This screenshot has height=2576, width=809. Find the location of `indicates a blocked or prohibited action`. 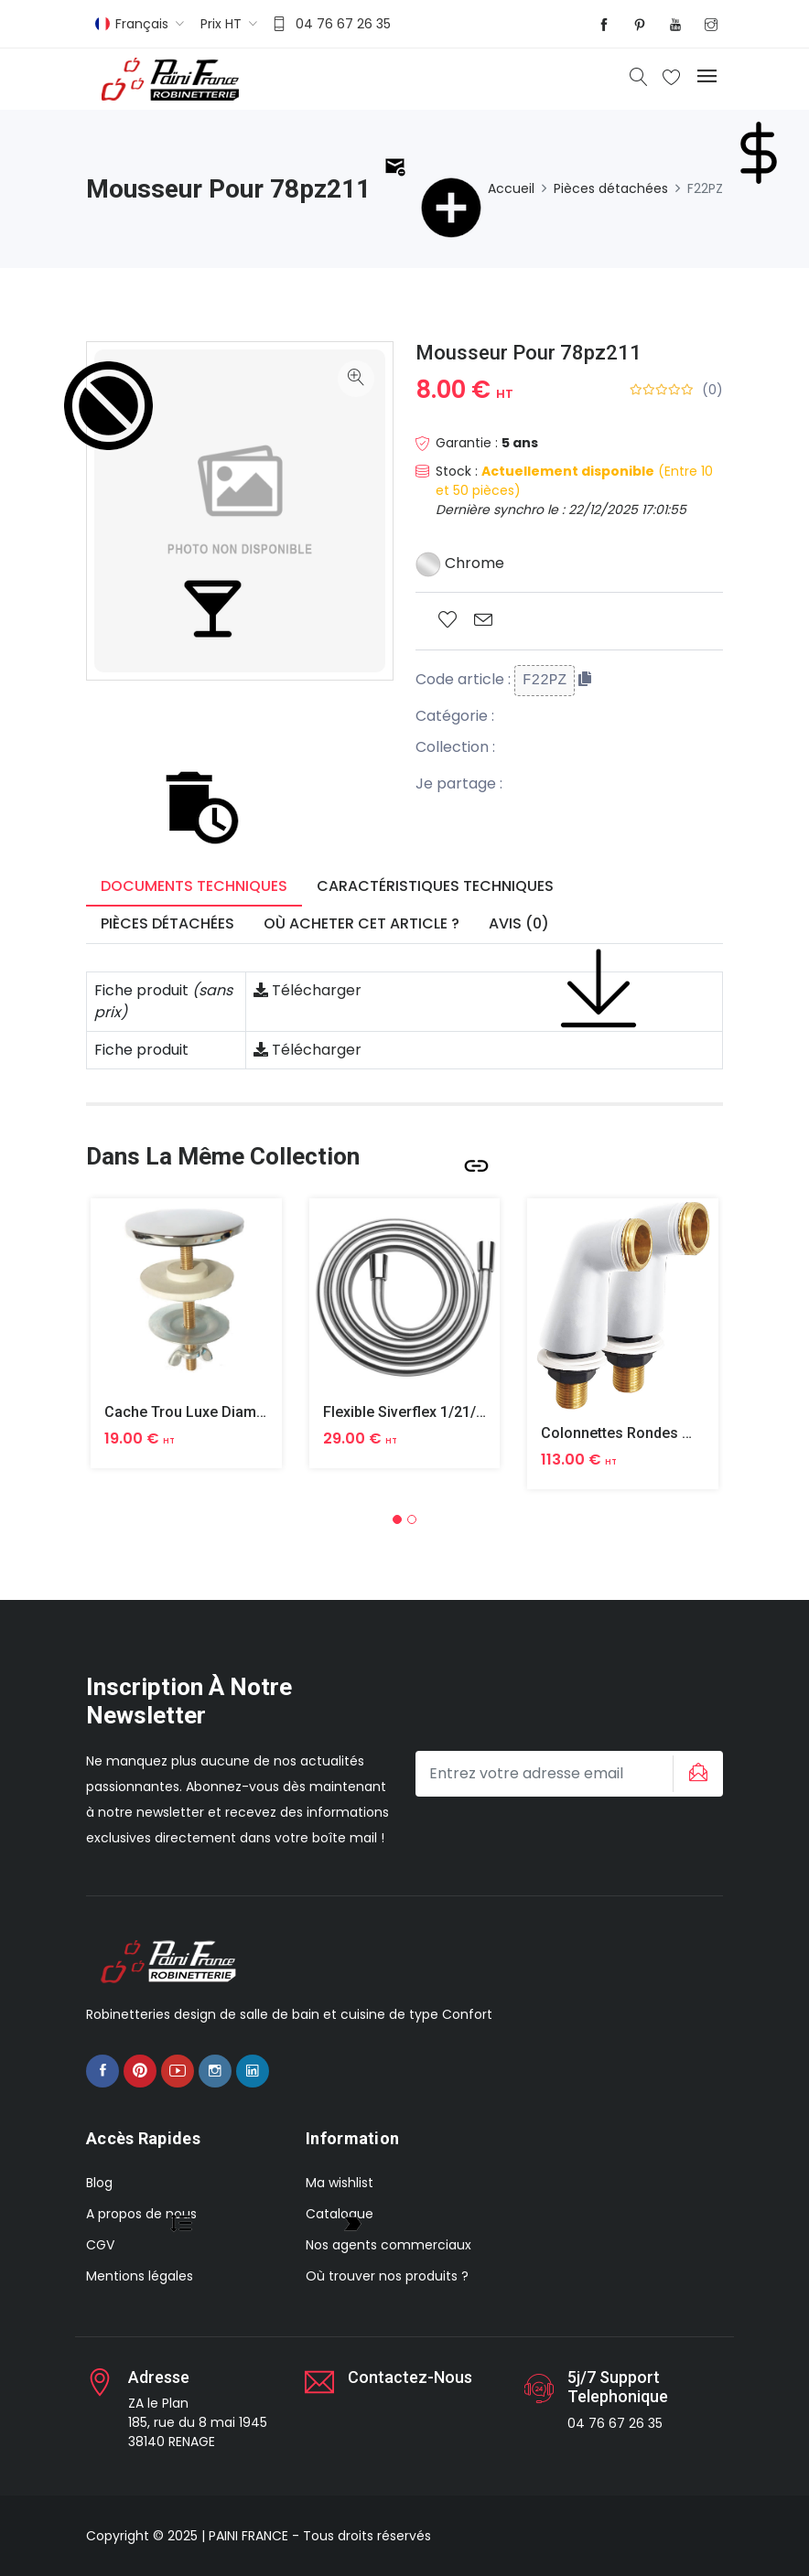

indicates a blocked or prohibited action is located at coordinates (108, 405).